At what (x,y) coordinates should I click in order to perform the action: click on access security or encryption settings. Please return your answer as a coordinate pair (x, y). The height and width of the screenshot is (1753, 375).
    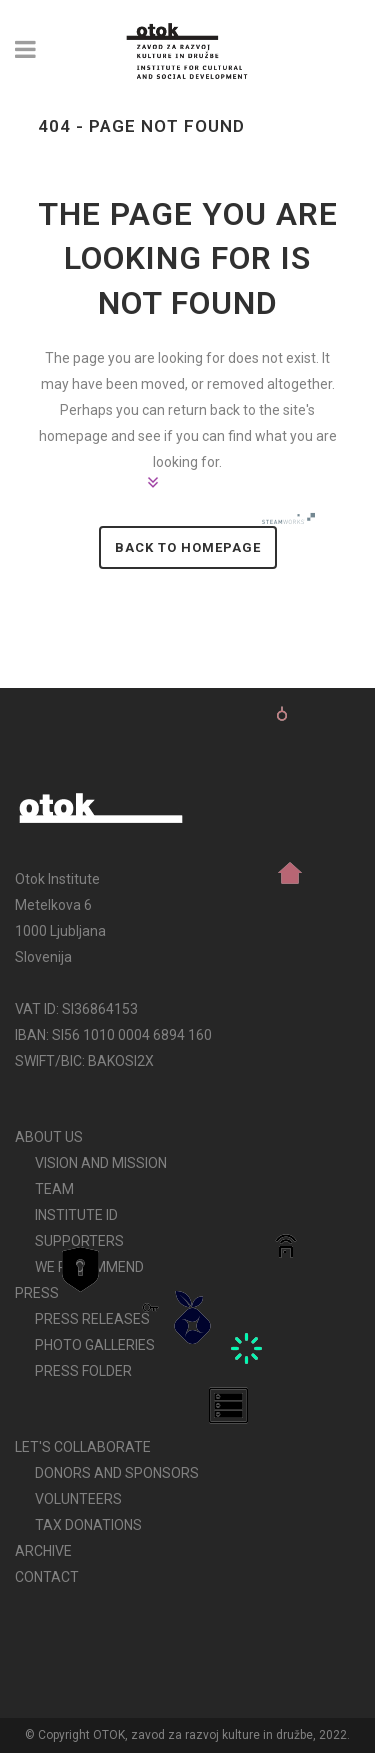
    Looking at the image, I should click on (150, 1307).